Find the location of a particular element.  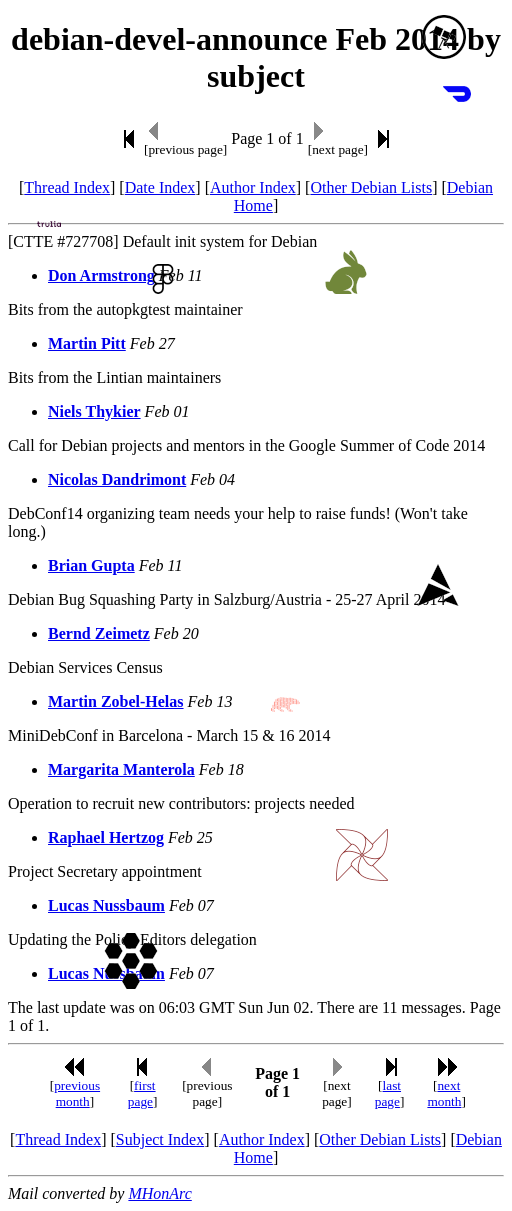

vowpal wabbit machine learning library logo is located at coordinates (346, 272).